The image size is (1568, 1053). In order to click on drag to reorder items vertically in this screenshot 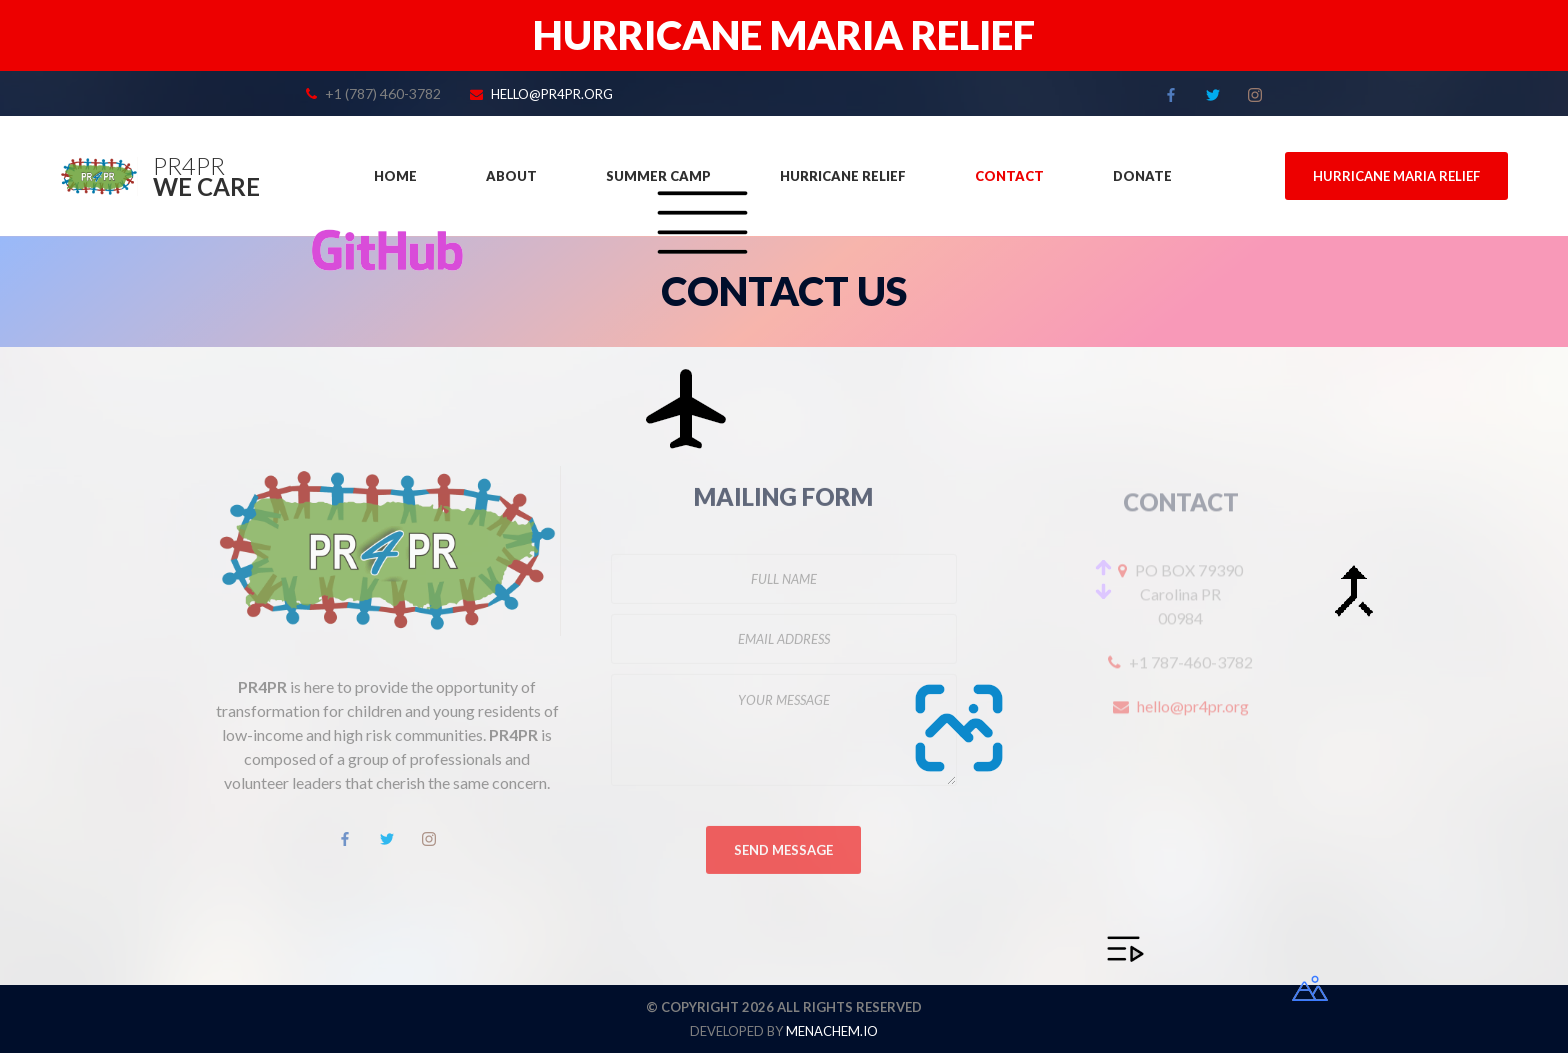, I will do `click(1103, 579)`.